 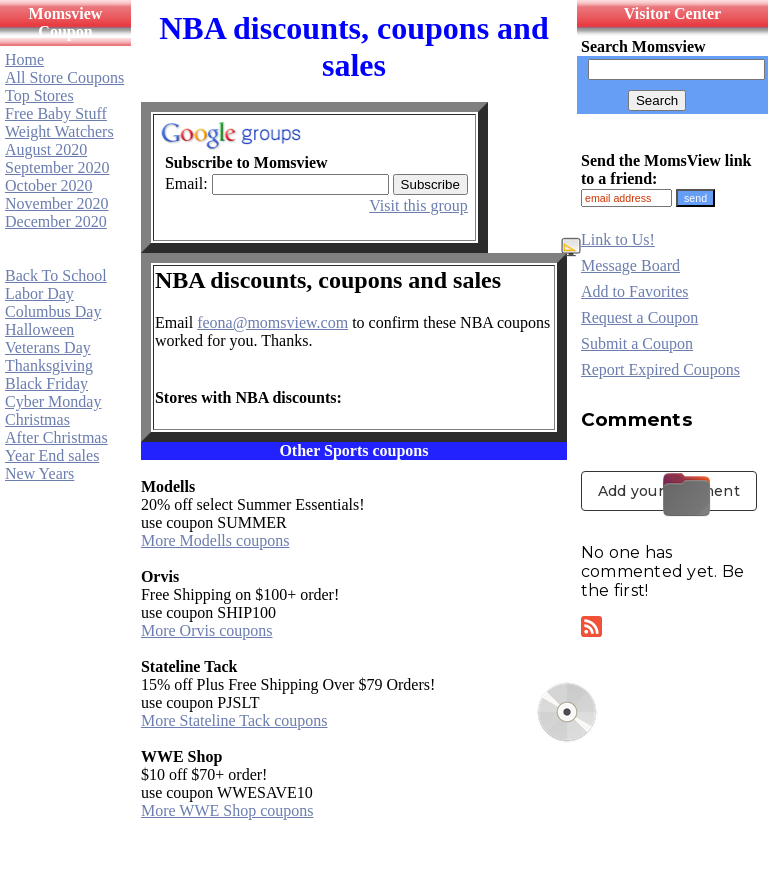 I want to click on access display settings and screen configuration, so click(x=571, y=247).